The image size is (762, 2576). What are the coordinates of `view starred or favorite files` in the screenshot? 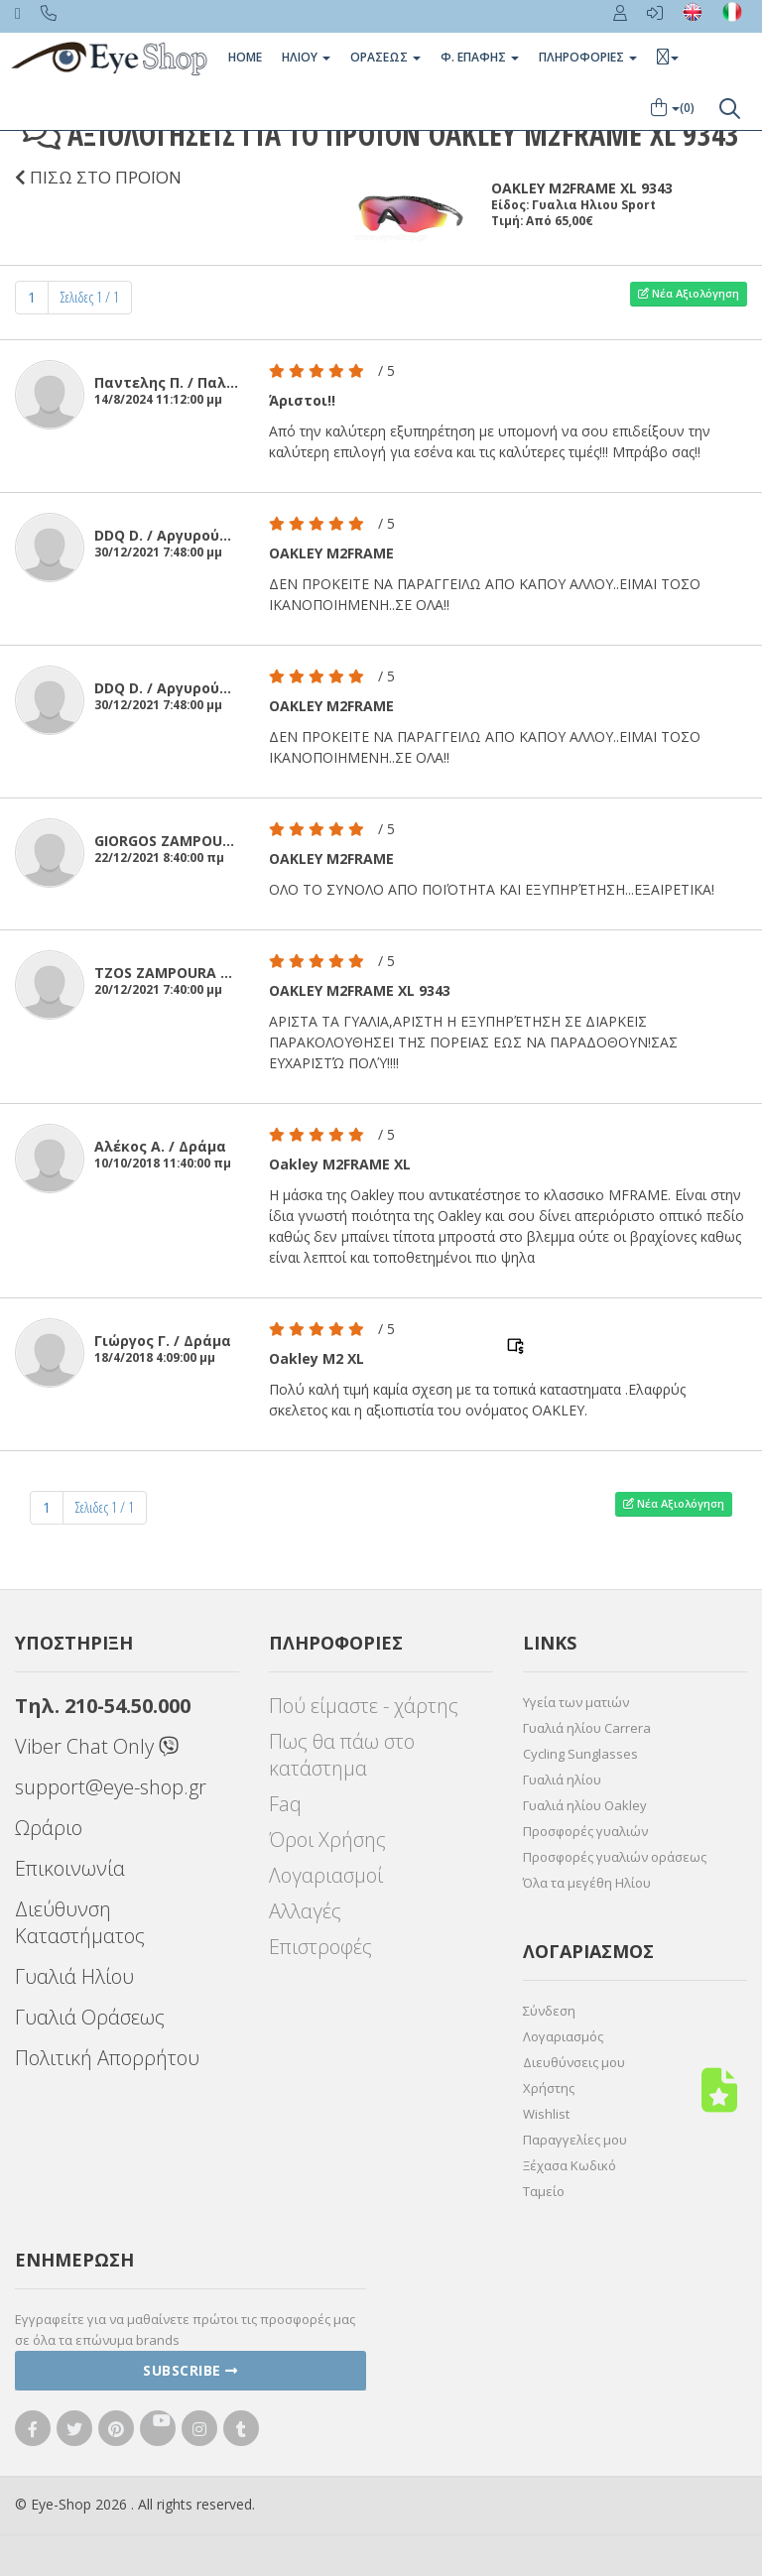 It's located at (719, 2090).